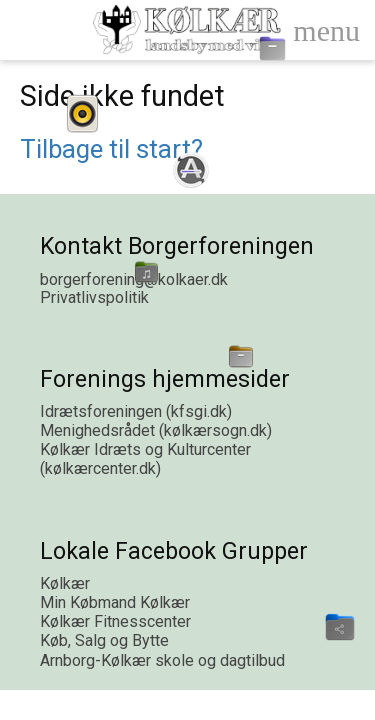  Describe the element at coordinates (82, 113) in the screenshot. I see `access system sound settings` at that location.